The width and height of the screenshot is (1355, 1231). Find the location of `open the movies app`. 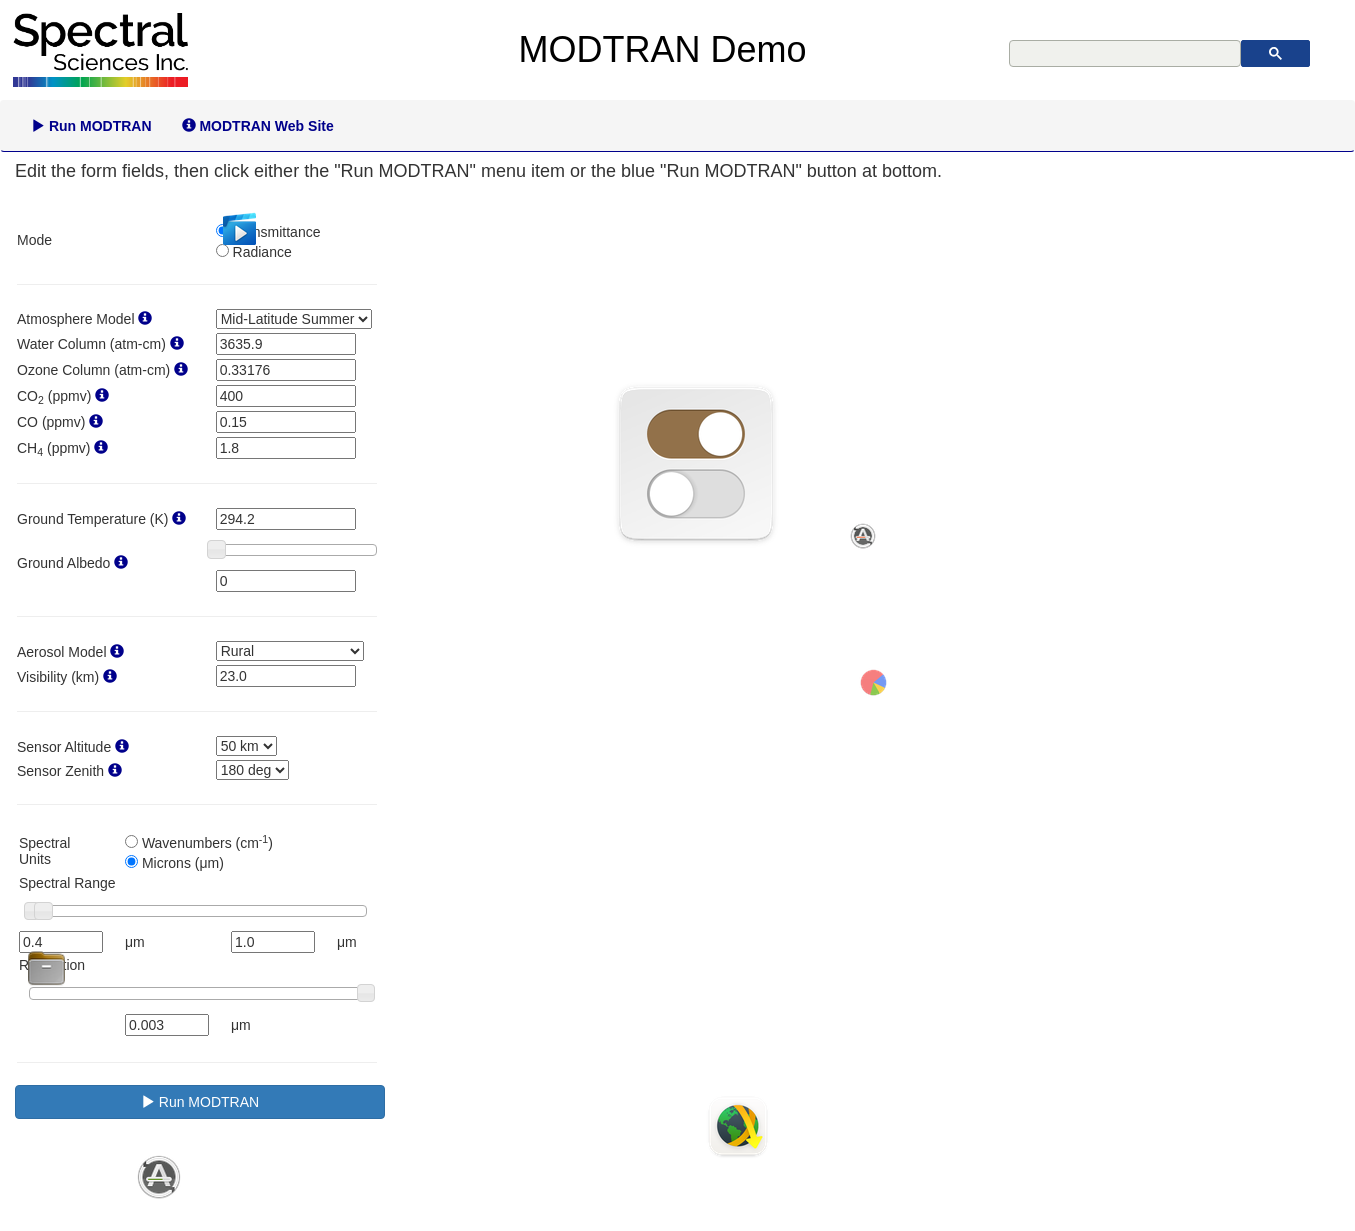

open the movies app is located at coordinates (239, 228).